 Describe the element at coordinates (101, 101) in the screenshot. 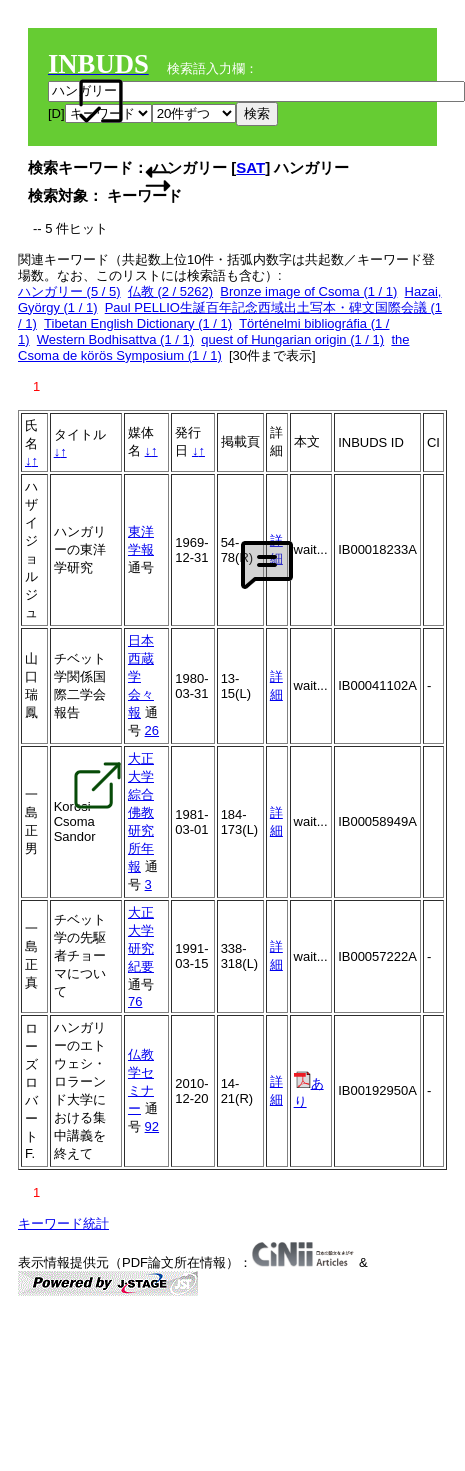

I see `mark task as complete` at that location.